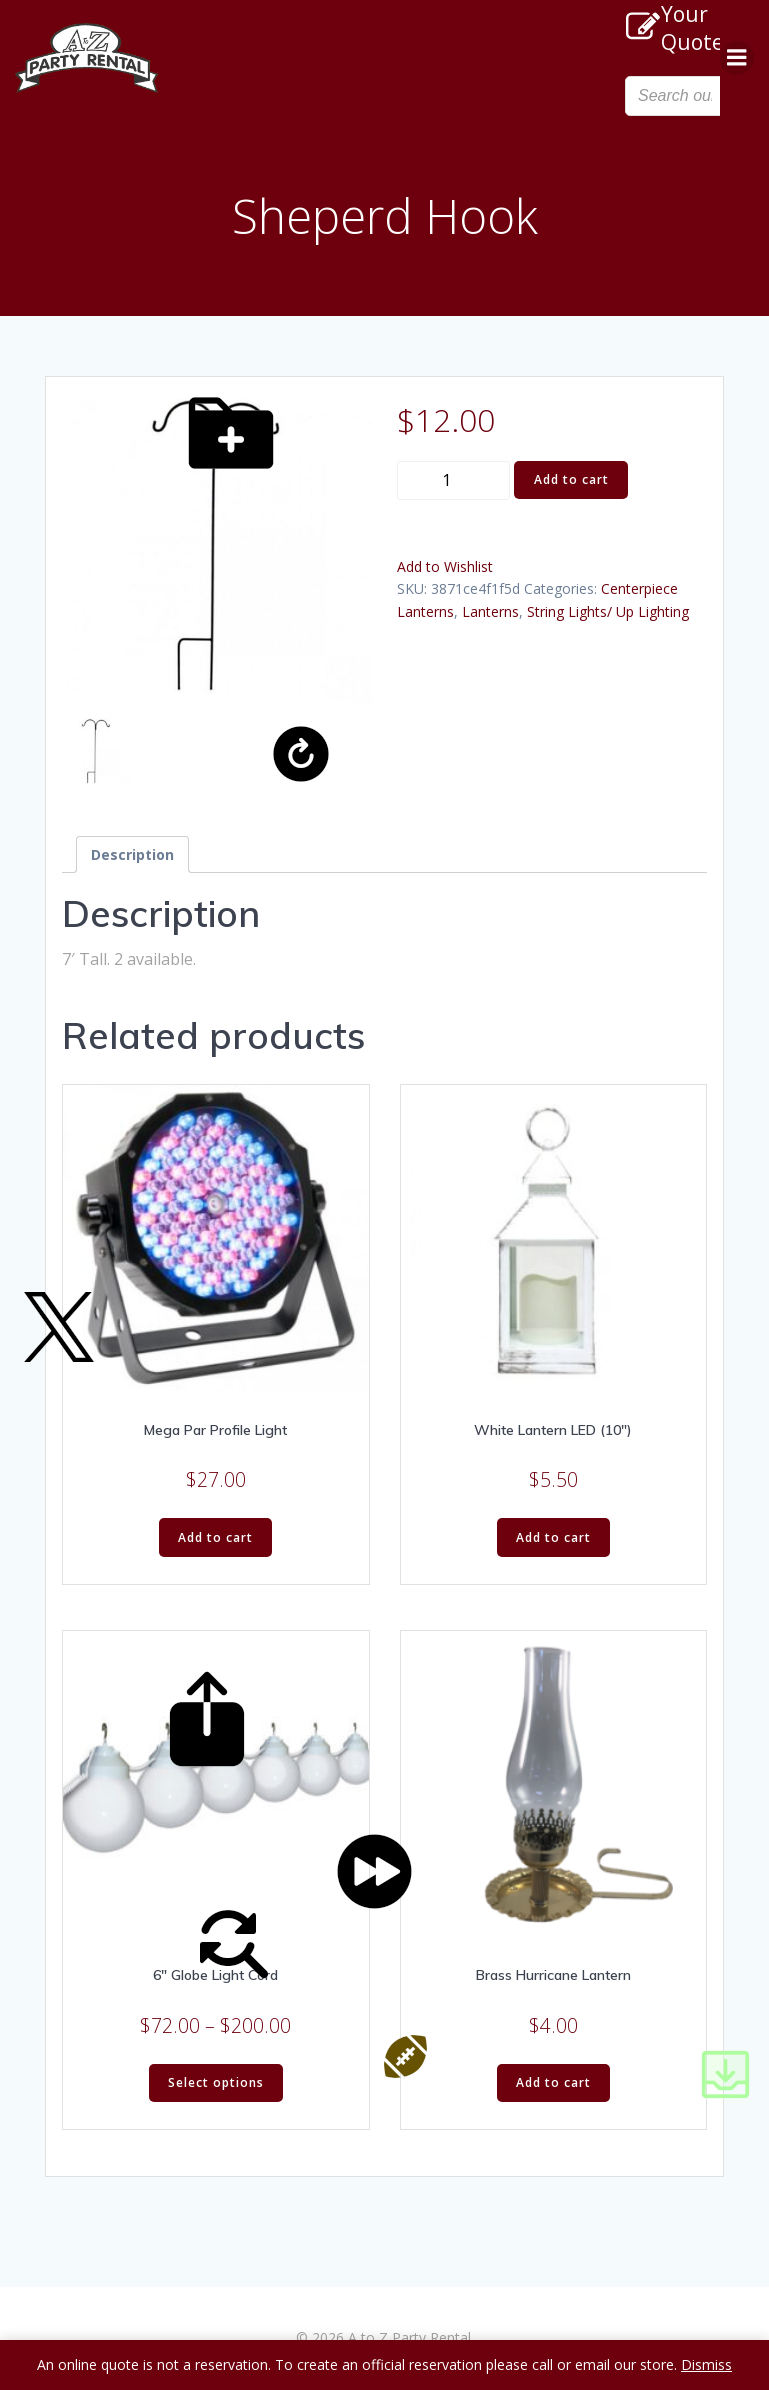 The width and height of the screenshot is (769, 2390). I want to click on download file to inbox or tray, so click(725, 2074).